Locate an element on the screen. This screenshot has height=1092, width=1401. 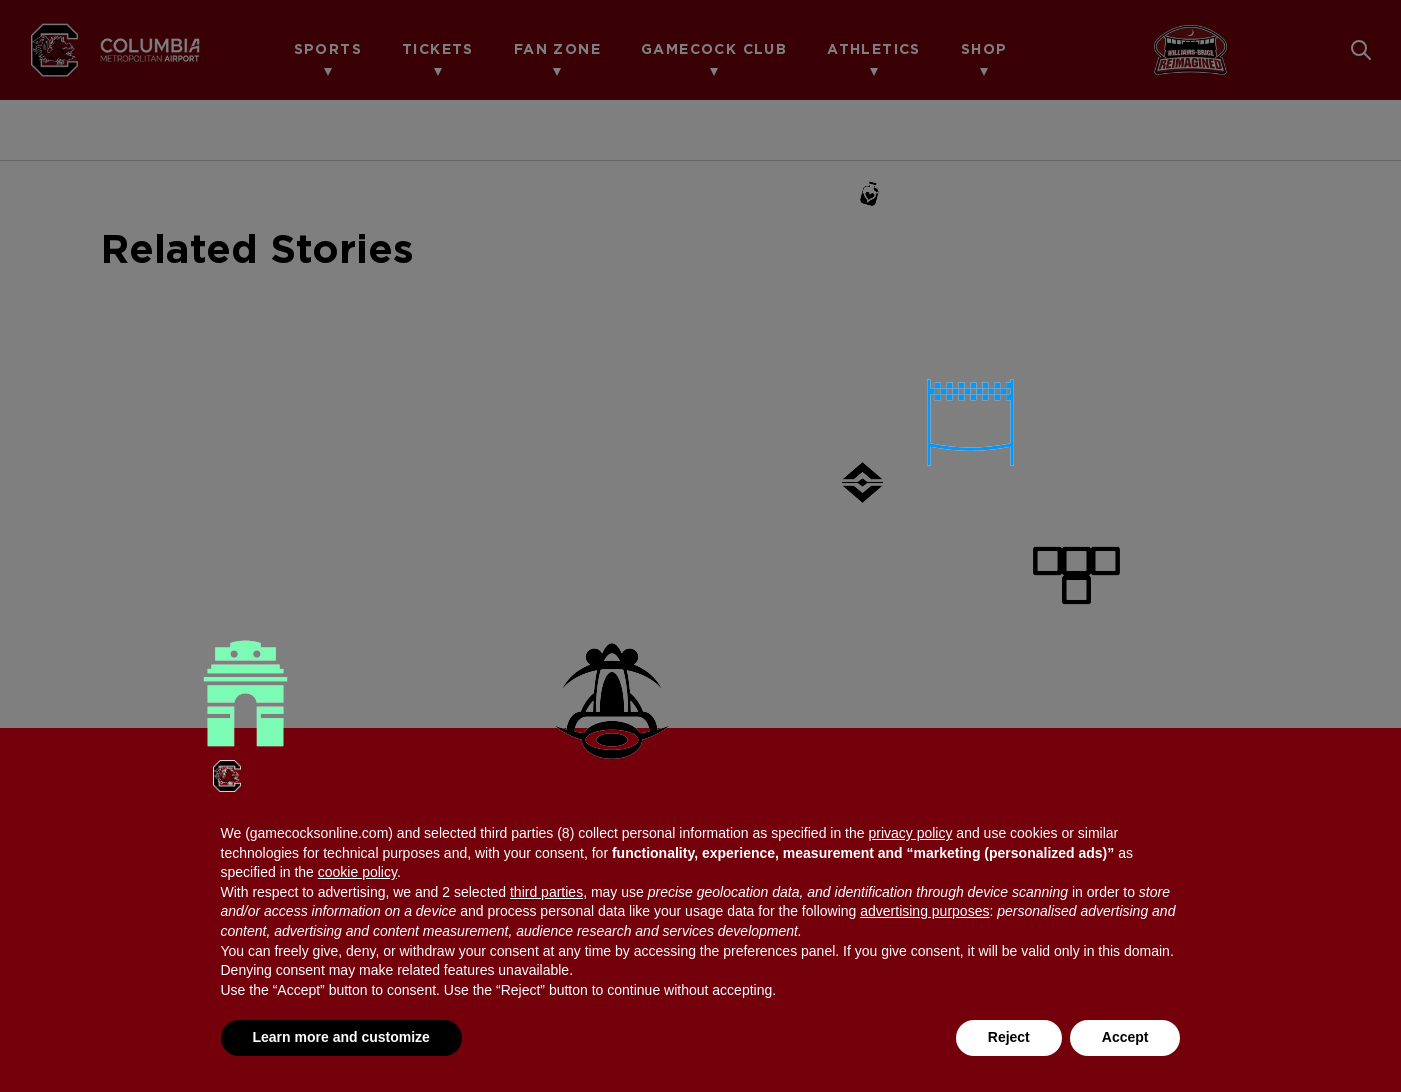
place a virtual marker or waypoint in-game is located at coordinates (862, 482).